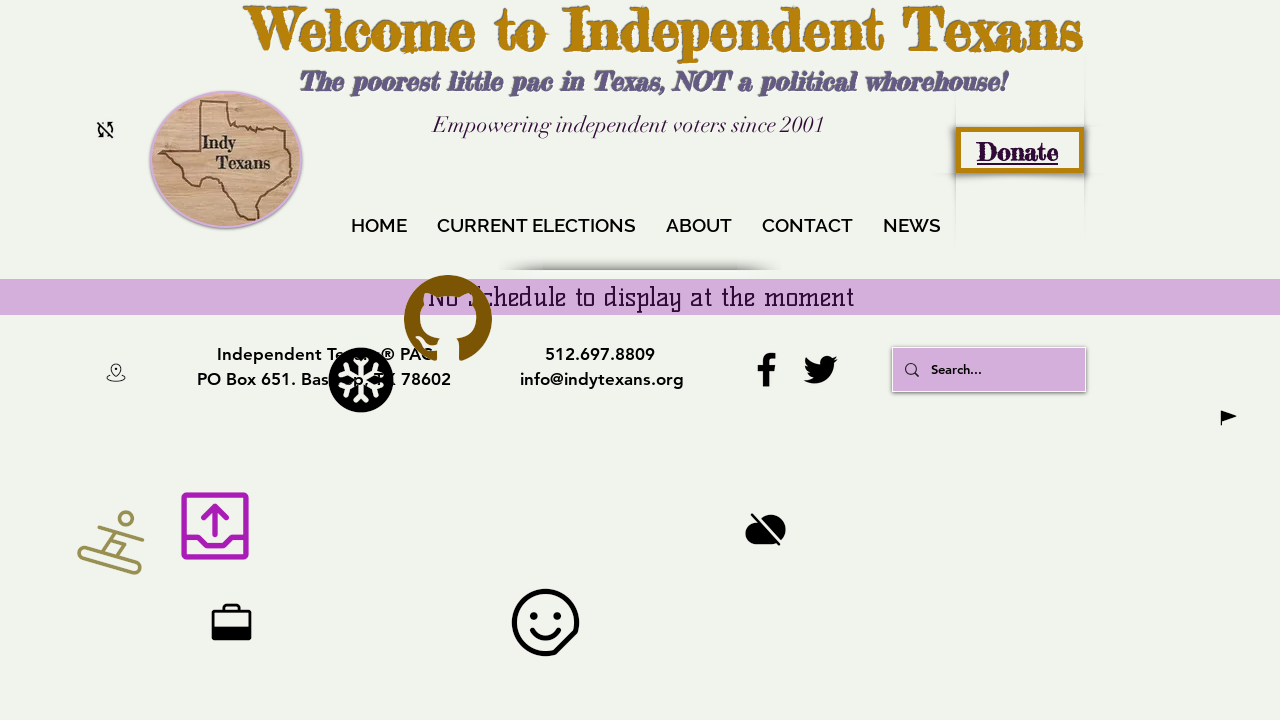  I want to click on indicates no cloud connection or offline status, so click(765, 529).